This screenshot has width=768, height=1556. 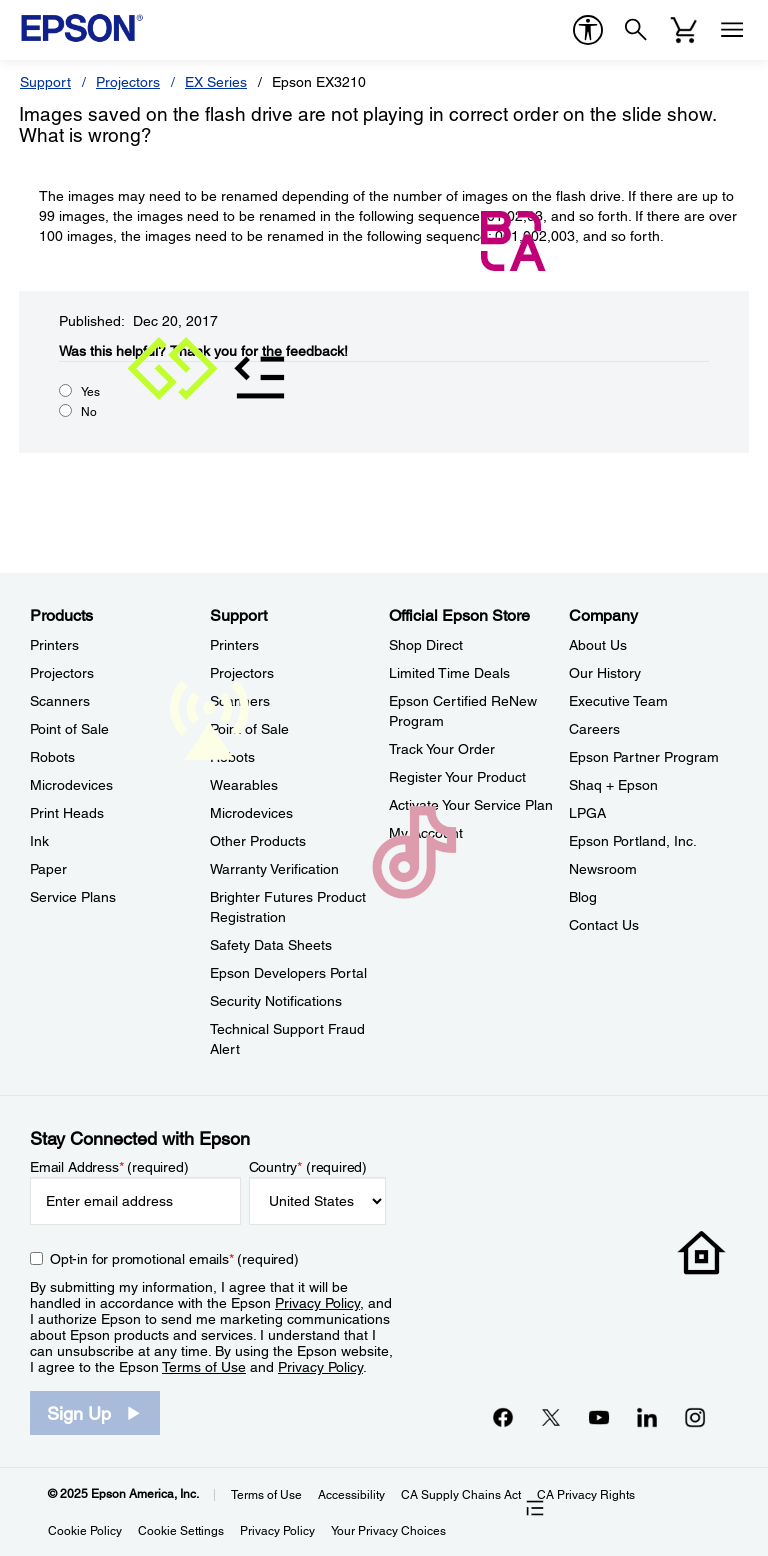 I want to click on collapse the sidebar menu, so click(x=260, y=377).